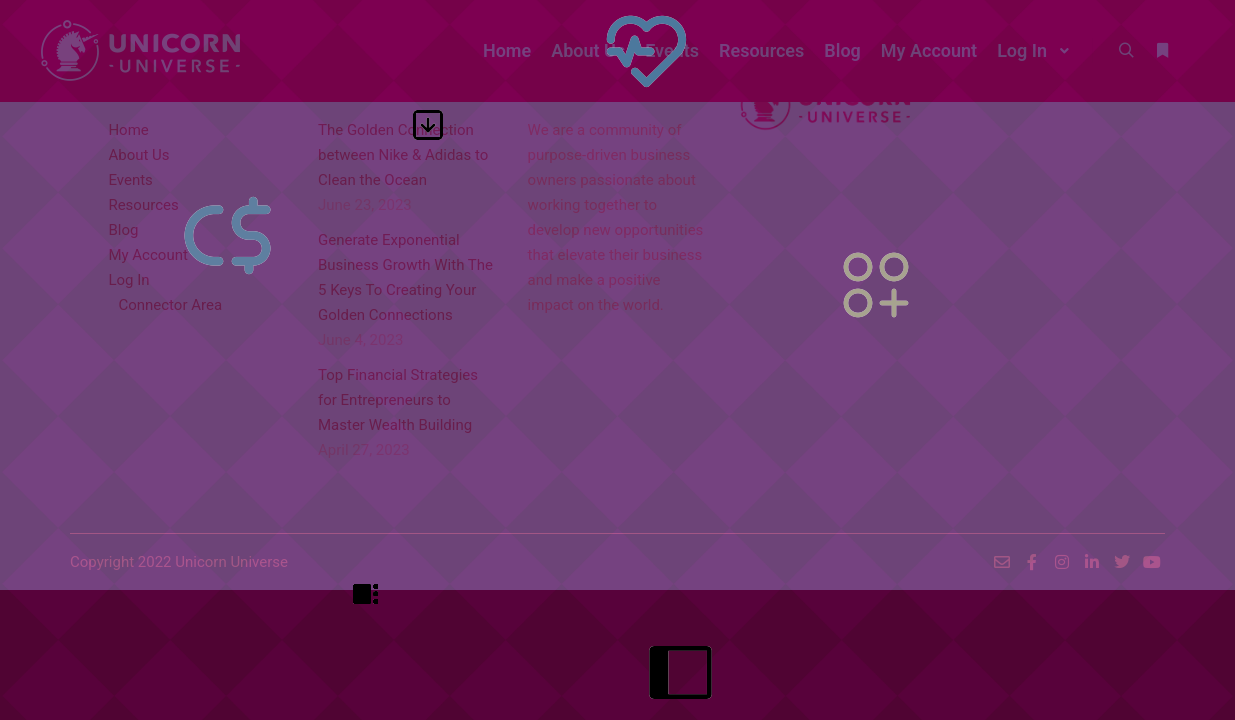  What do you see at coordinates (227, 235) in the screenshot?
I see `indicates canadian dollar currency` at bounding box center [227, 235].